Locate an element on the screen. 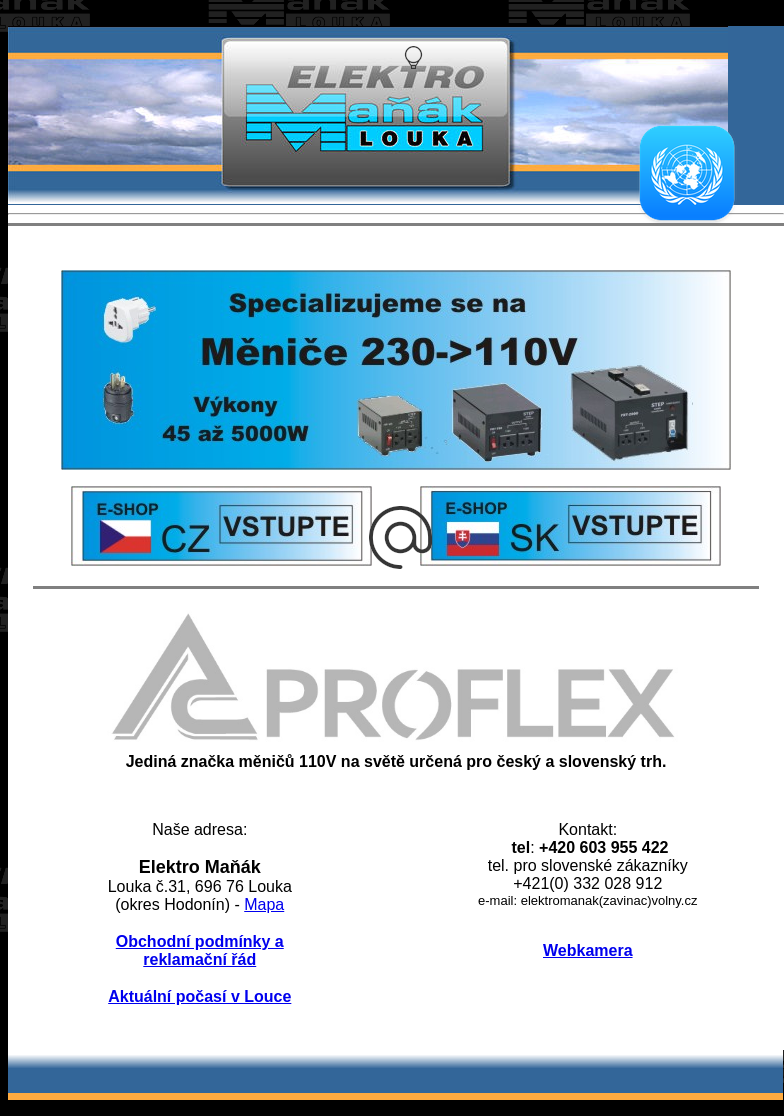 This screenshot has width=784, height=1116. open language and region settings is located at coordinates (687, 173).